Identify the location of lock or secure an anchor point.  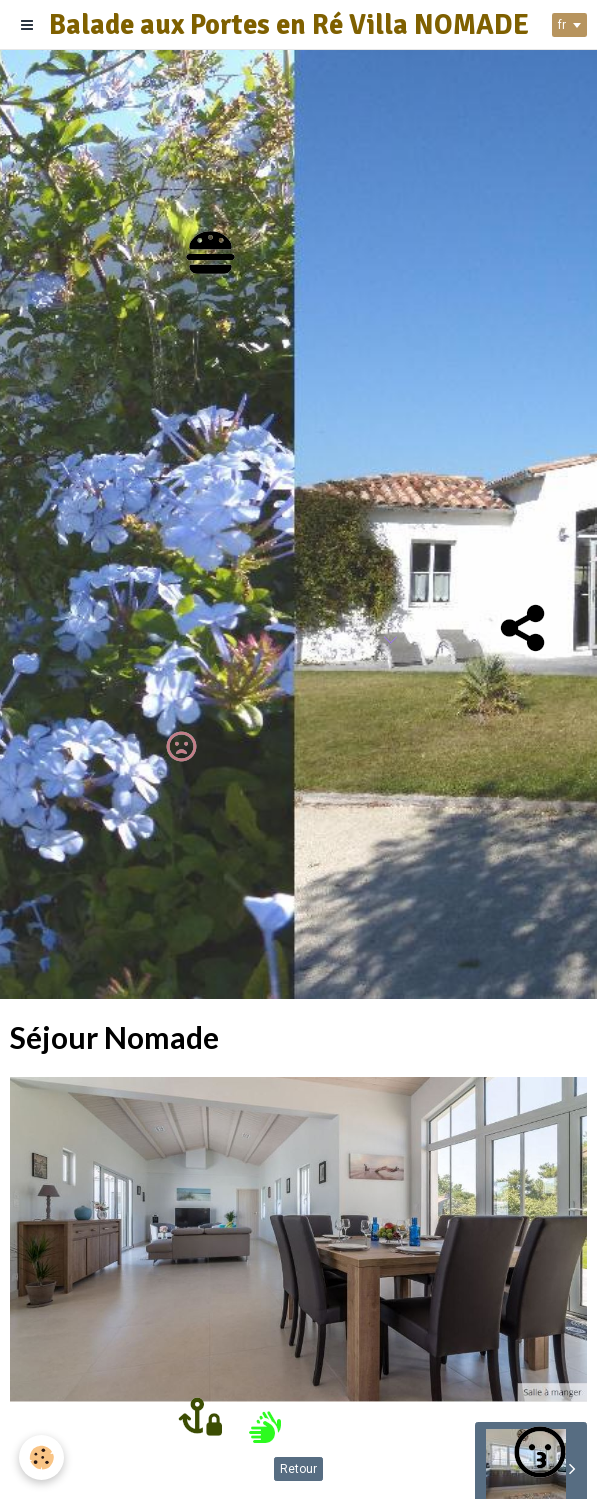
(199, 1415).